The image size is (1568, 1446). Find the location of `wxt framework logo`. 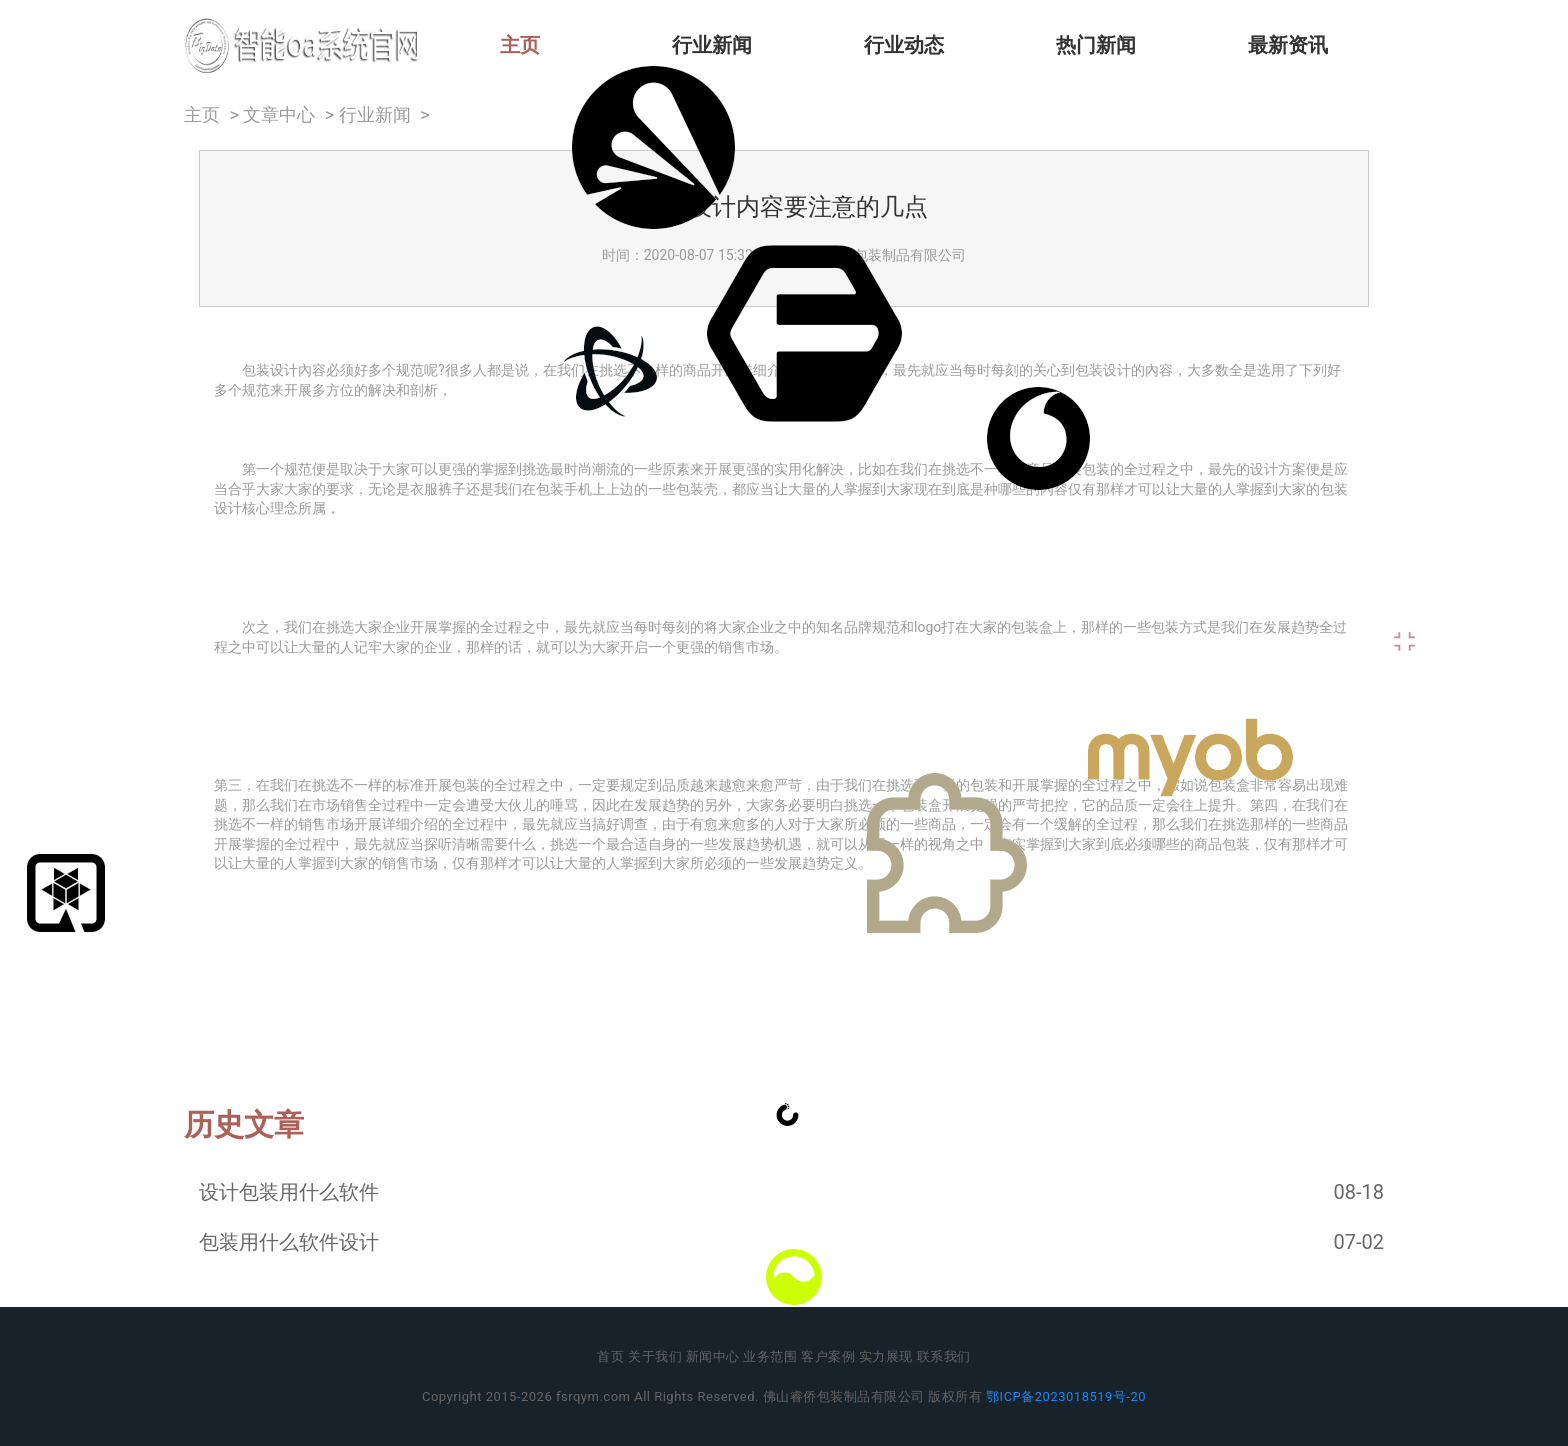

wxt framework logo is located at coordinates (947, 853).